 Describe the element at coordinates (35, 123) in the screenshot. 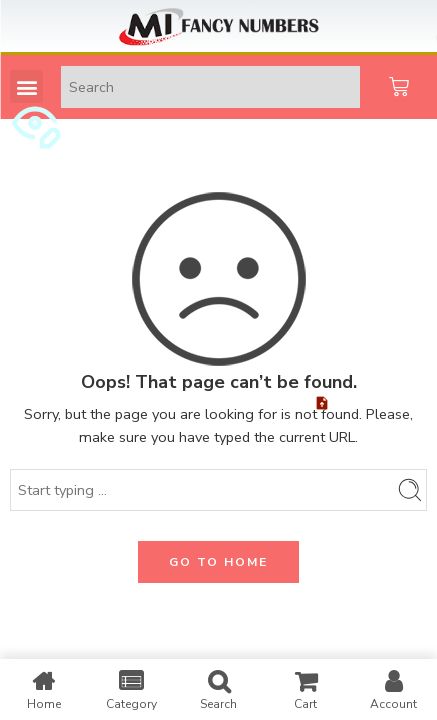

I see `edit visibility settings` at that location.